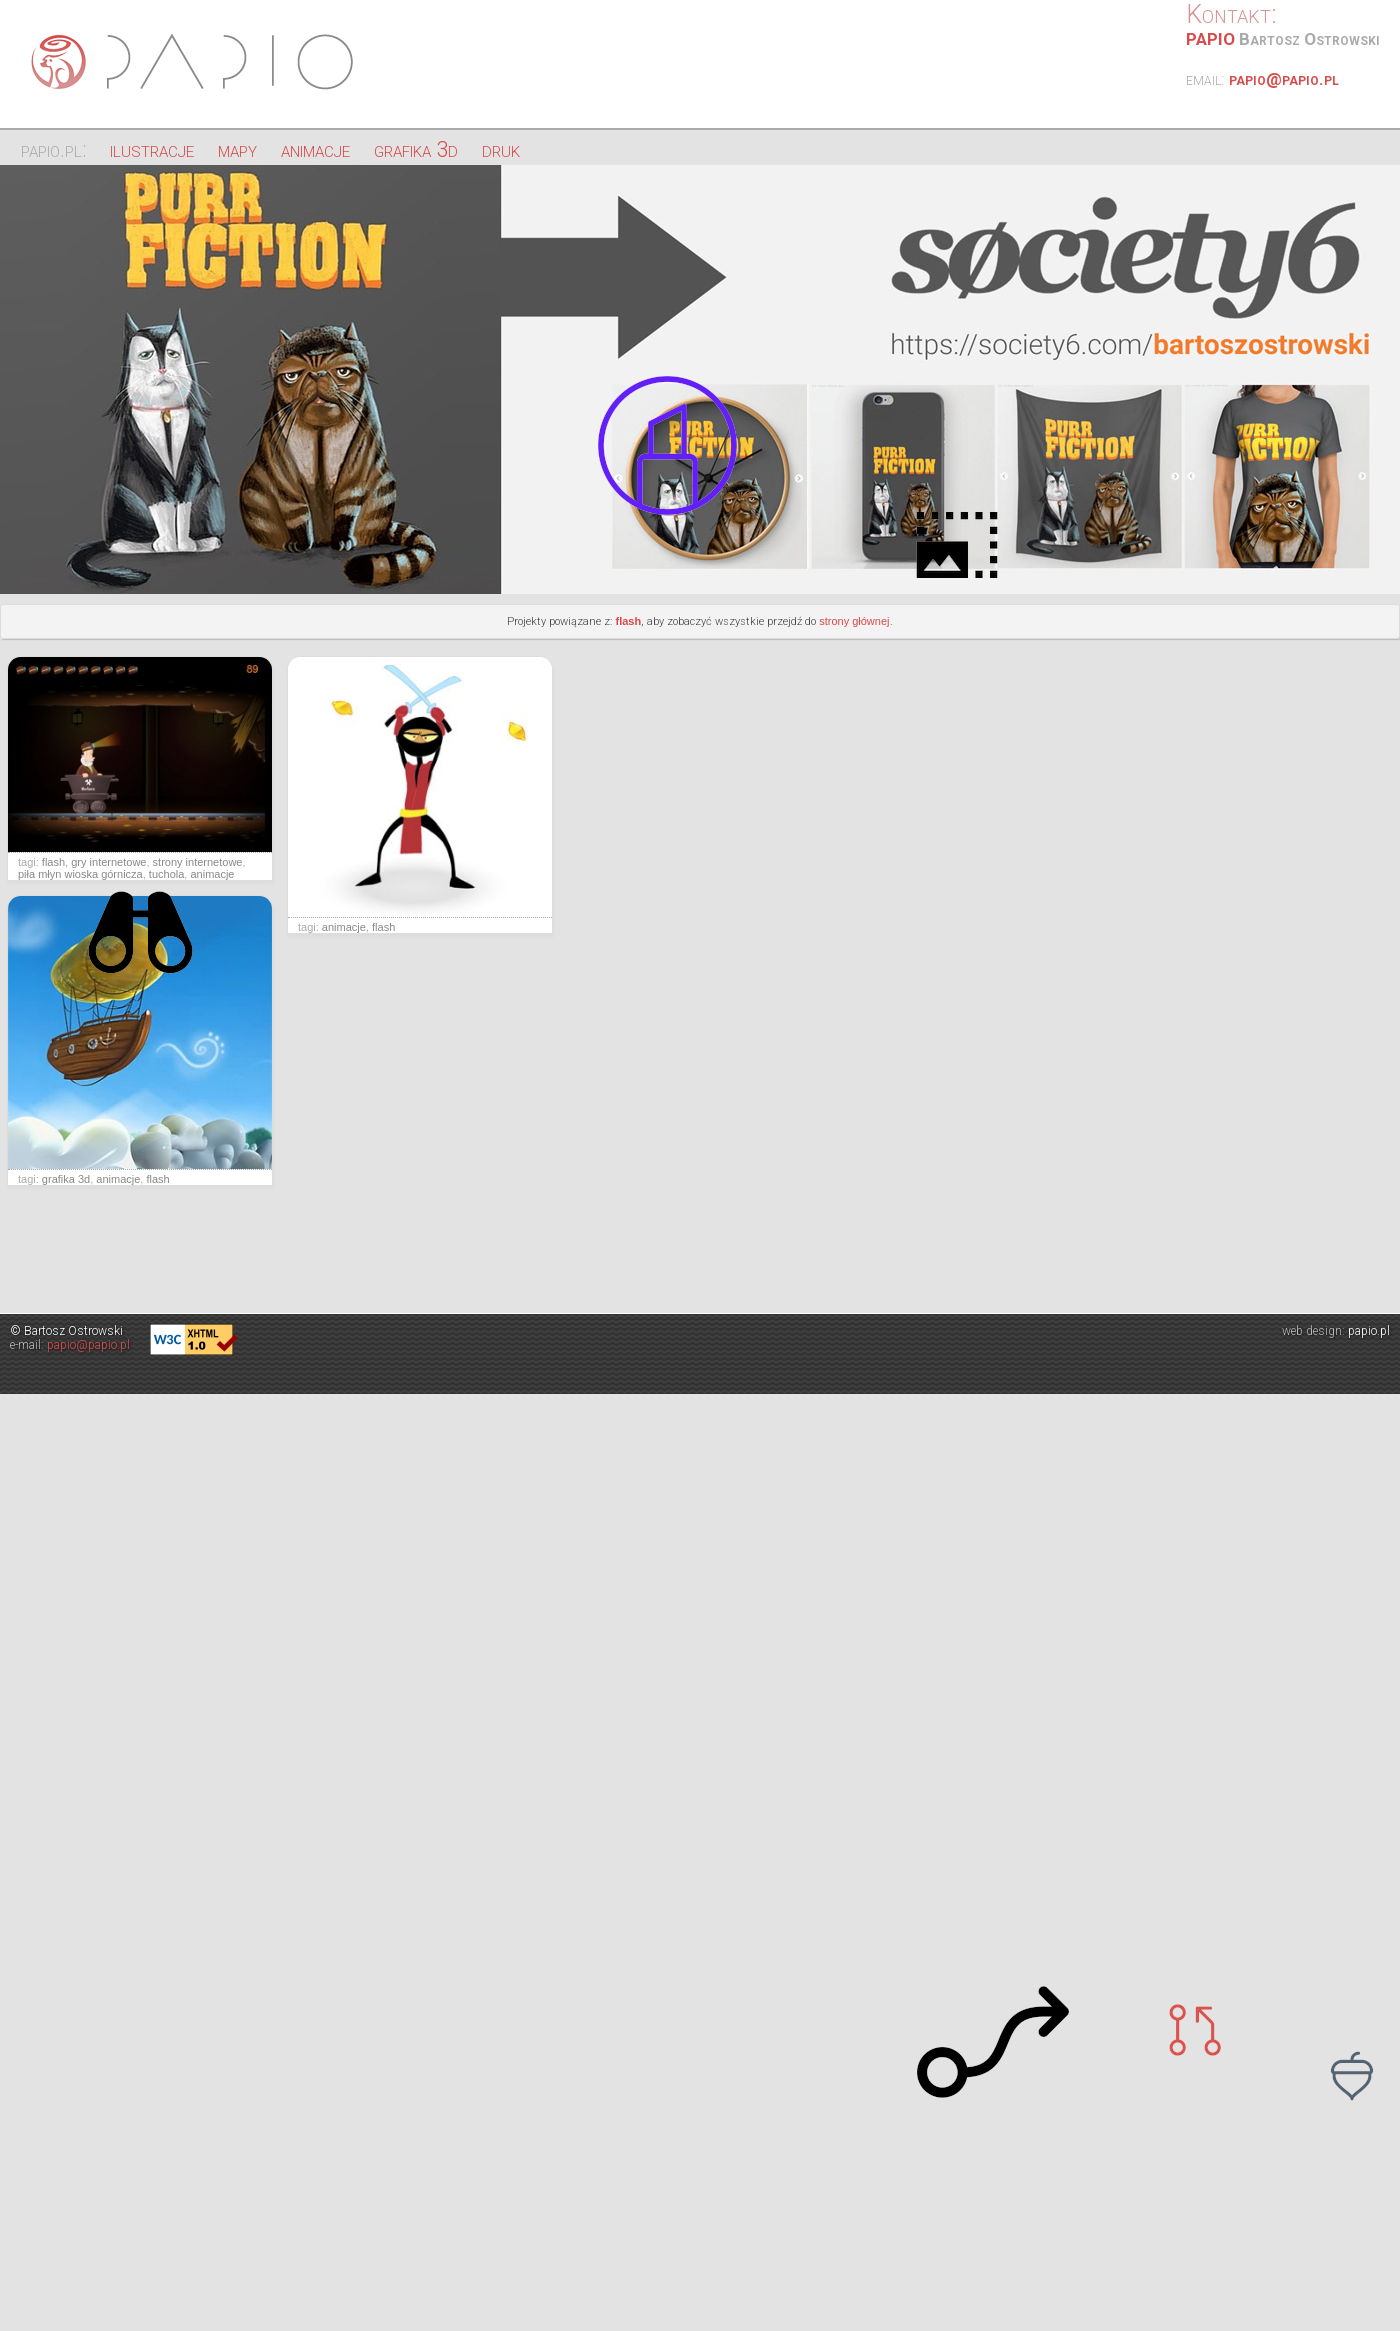  Describe the element at coordinates (140, 932) in the screenshot. I see `search or explore content` at that location.